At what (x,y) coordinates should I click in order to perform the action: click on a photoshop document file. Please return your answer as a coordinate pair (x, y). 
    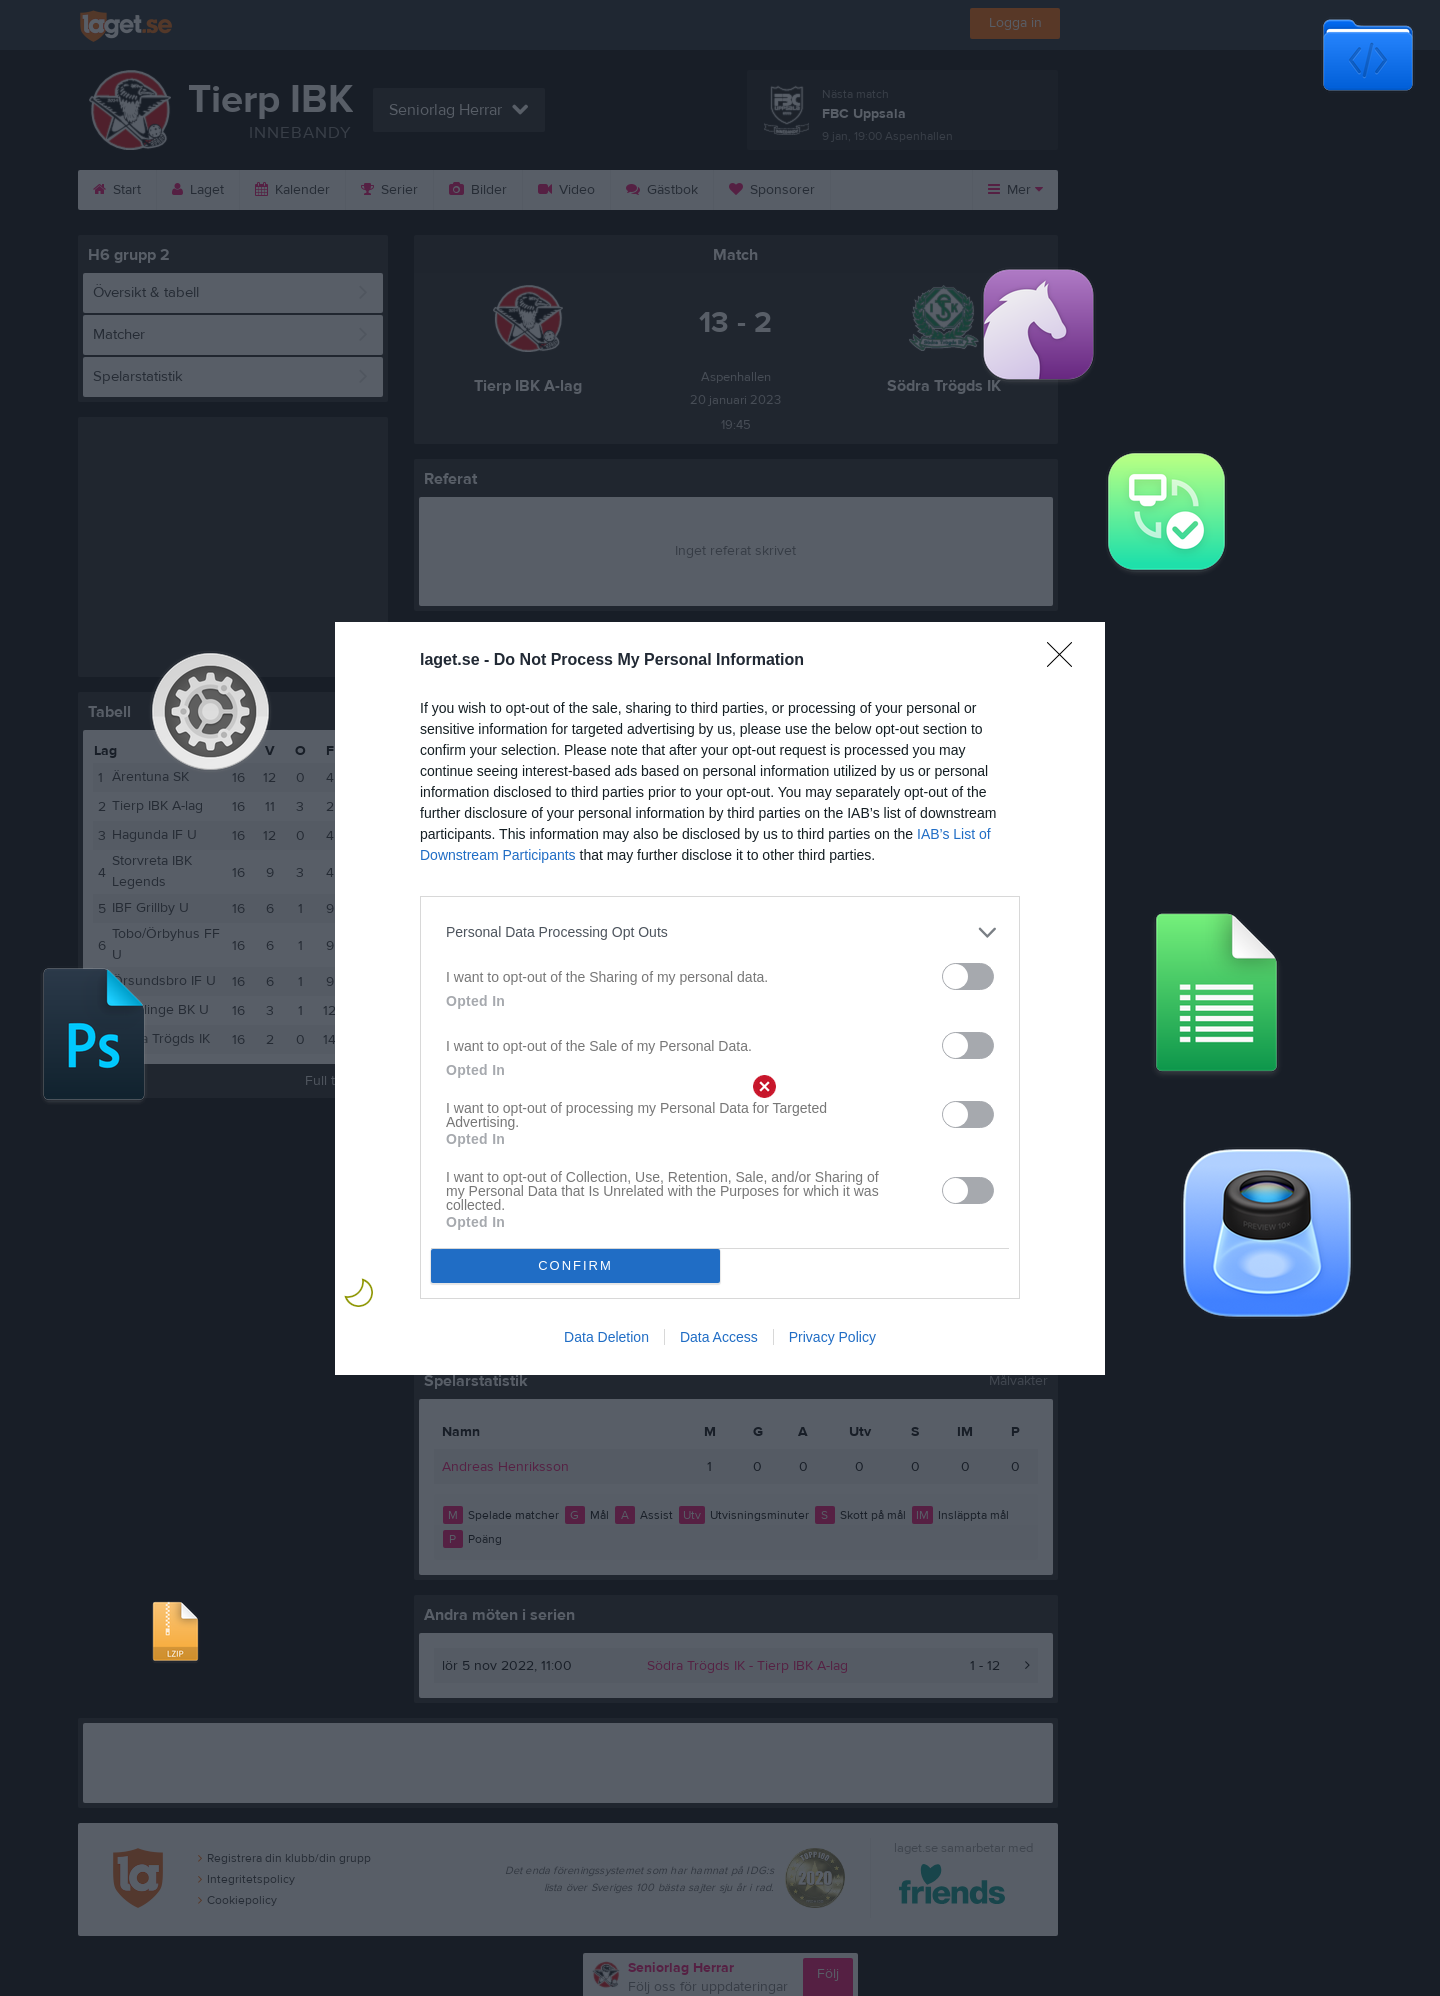
    Looking at the image, I should click on (94, 1034).